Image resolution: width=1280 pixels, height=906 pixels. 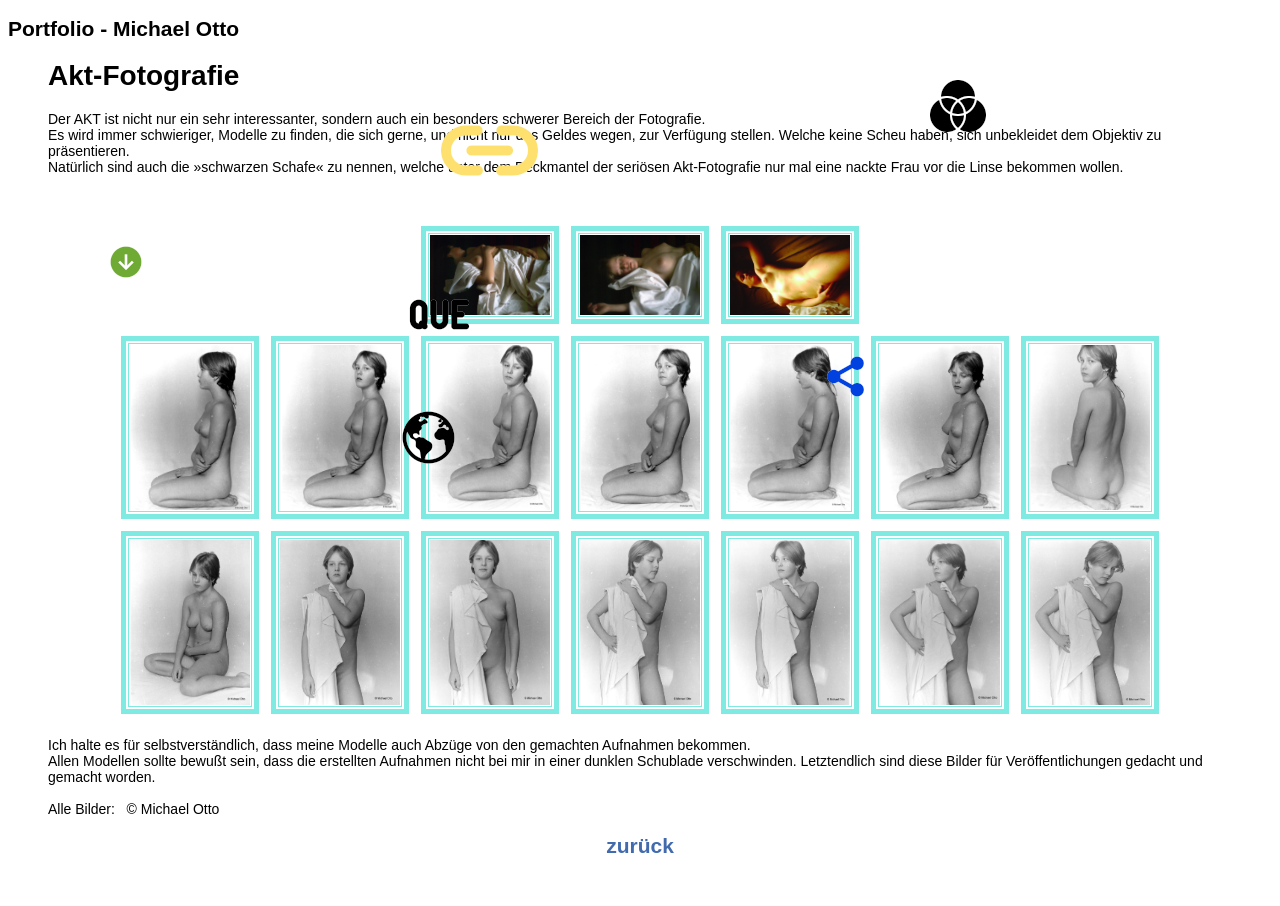 What do you see at coordinates (126, 262) in the screenshot?
I see `download a file or content` at bounding box center [126, 262].